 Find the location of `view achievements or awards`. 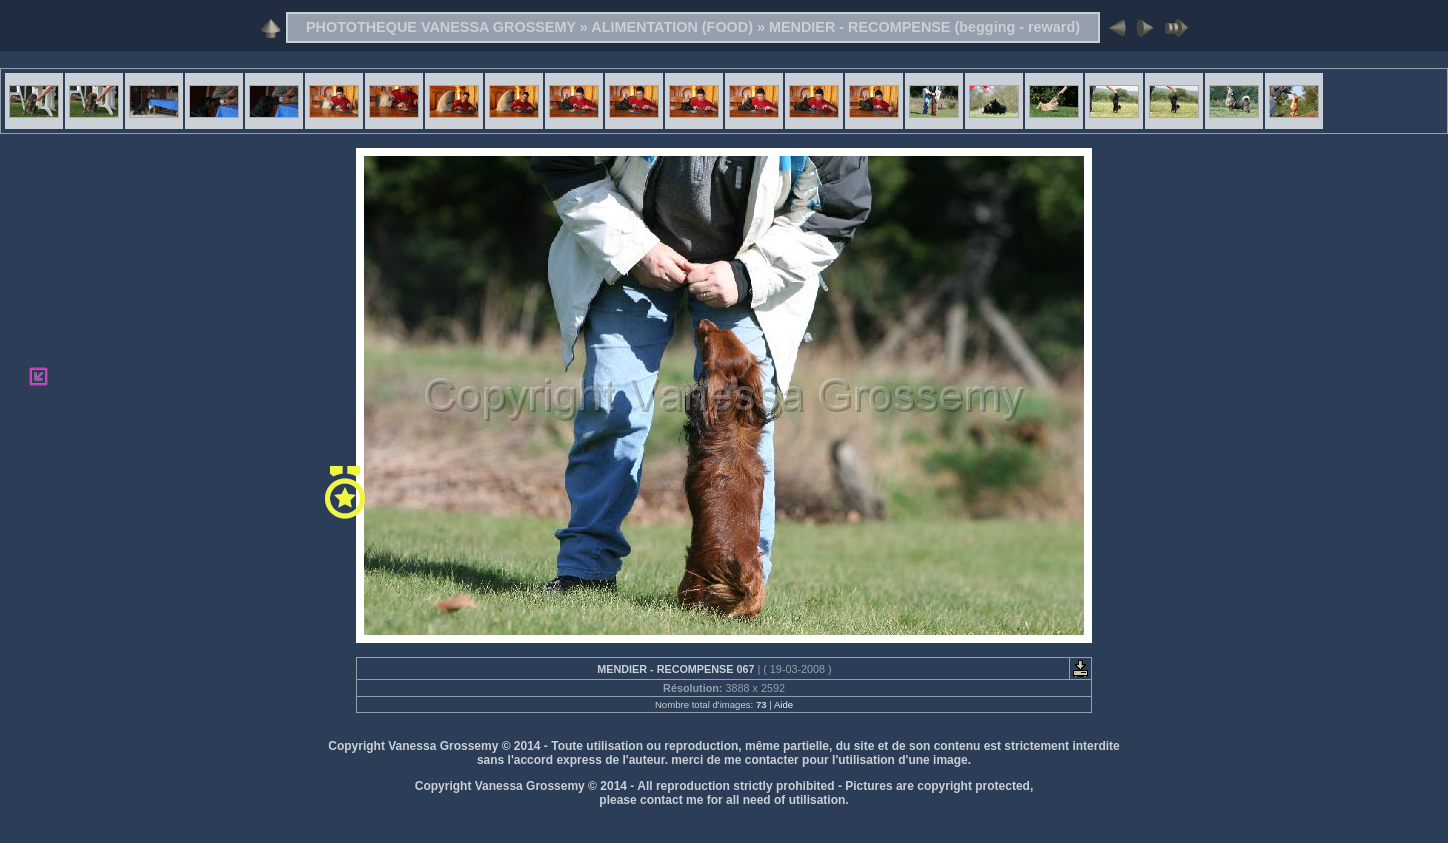

view achievements or awards is located at coordinates (345, 491).